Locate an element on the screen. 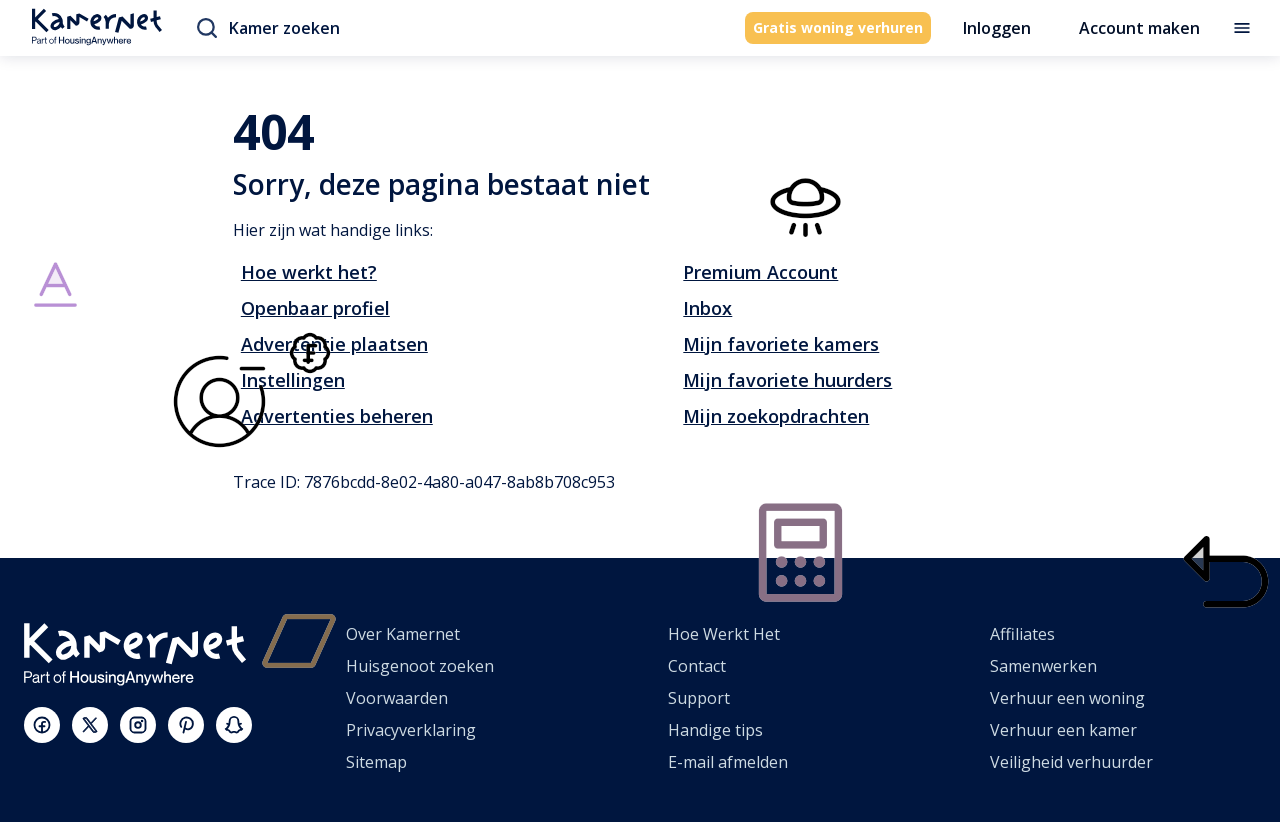 This screenshot has height=822, width=1280. apply underline formatting to text is located at coordinates (55, 285).